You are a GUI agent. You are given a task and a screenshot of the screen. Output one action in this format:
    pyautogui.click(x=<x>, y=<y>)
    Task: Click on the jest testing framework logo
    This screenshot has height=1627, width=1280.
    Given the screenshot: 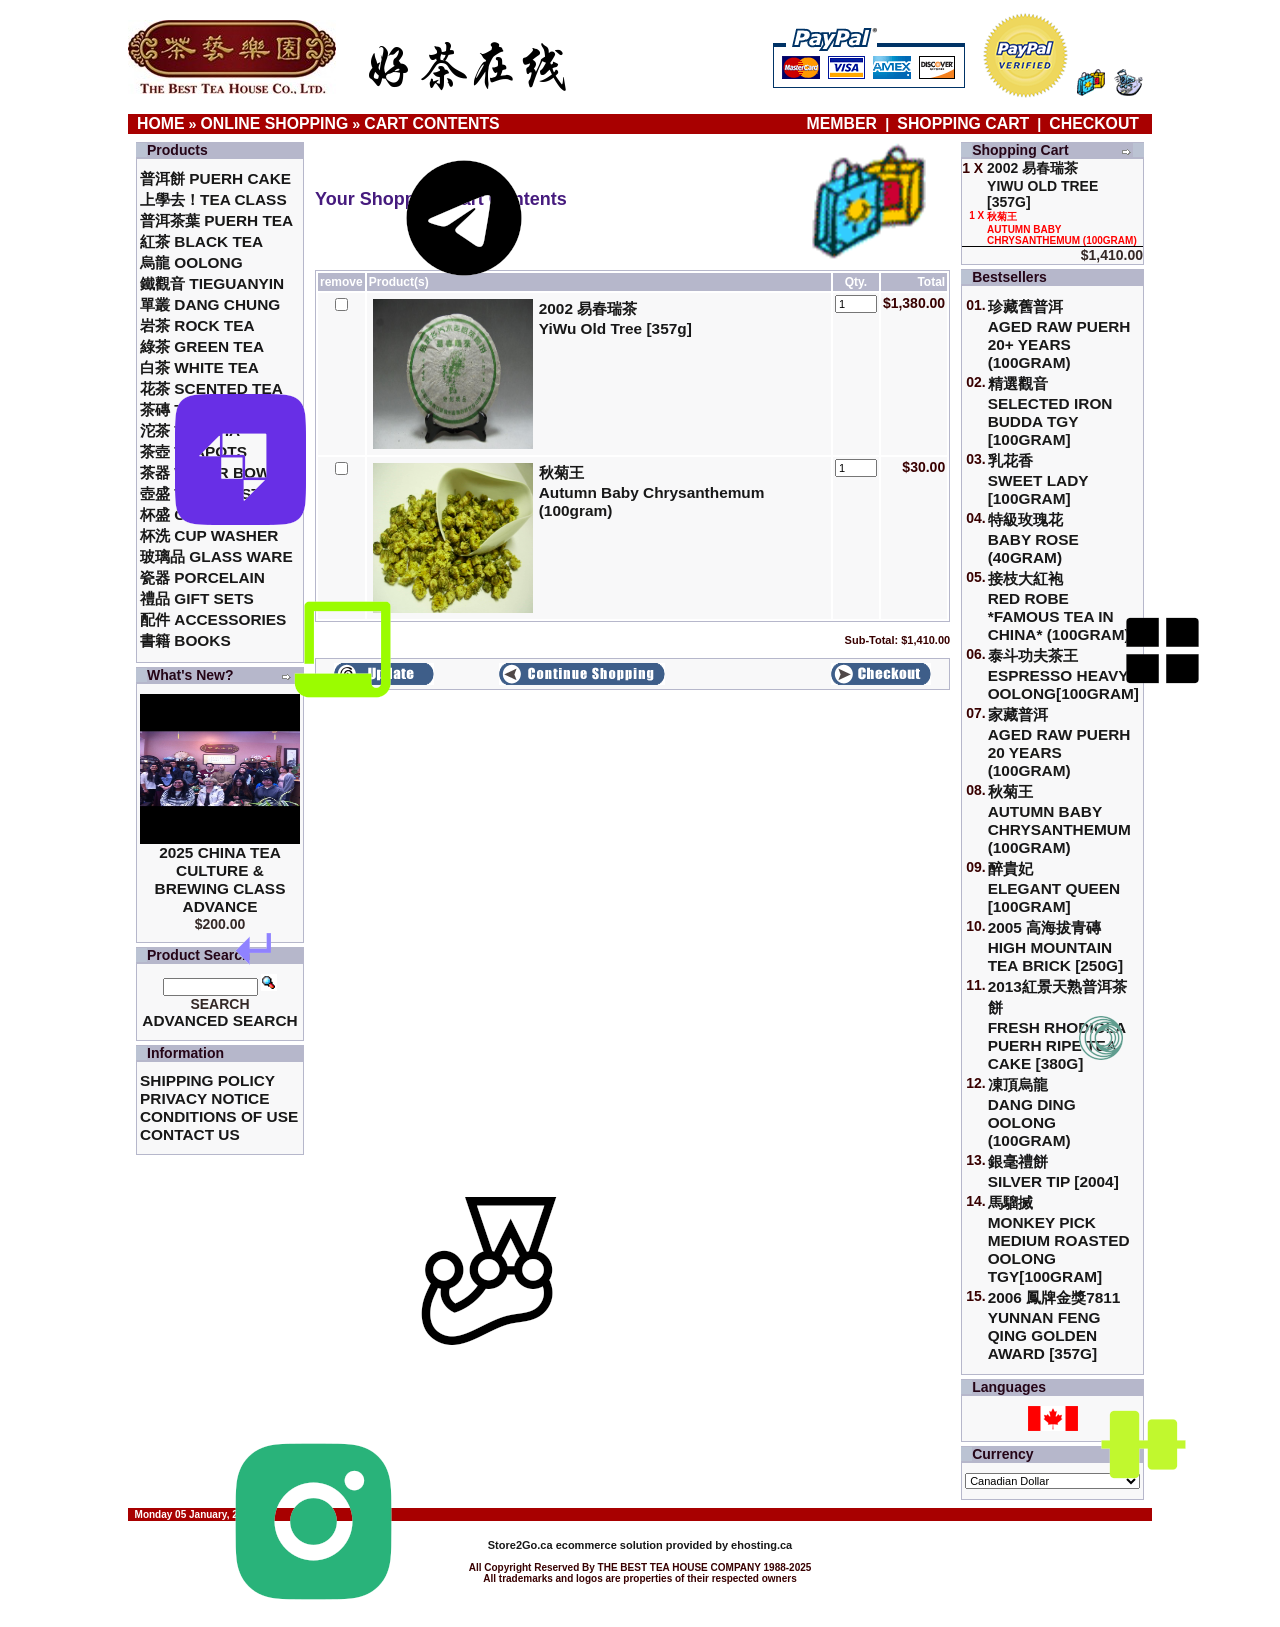 What is the action you would take?
    pyautogui.click(x=489, y=1271)
    